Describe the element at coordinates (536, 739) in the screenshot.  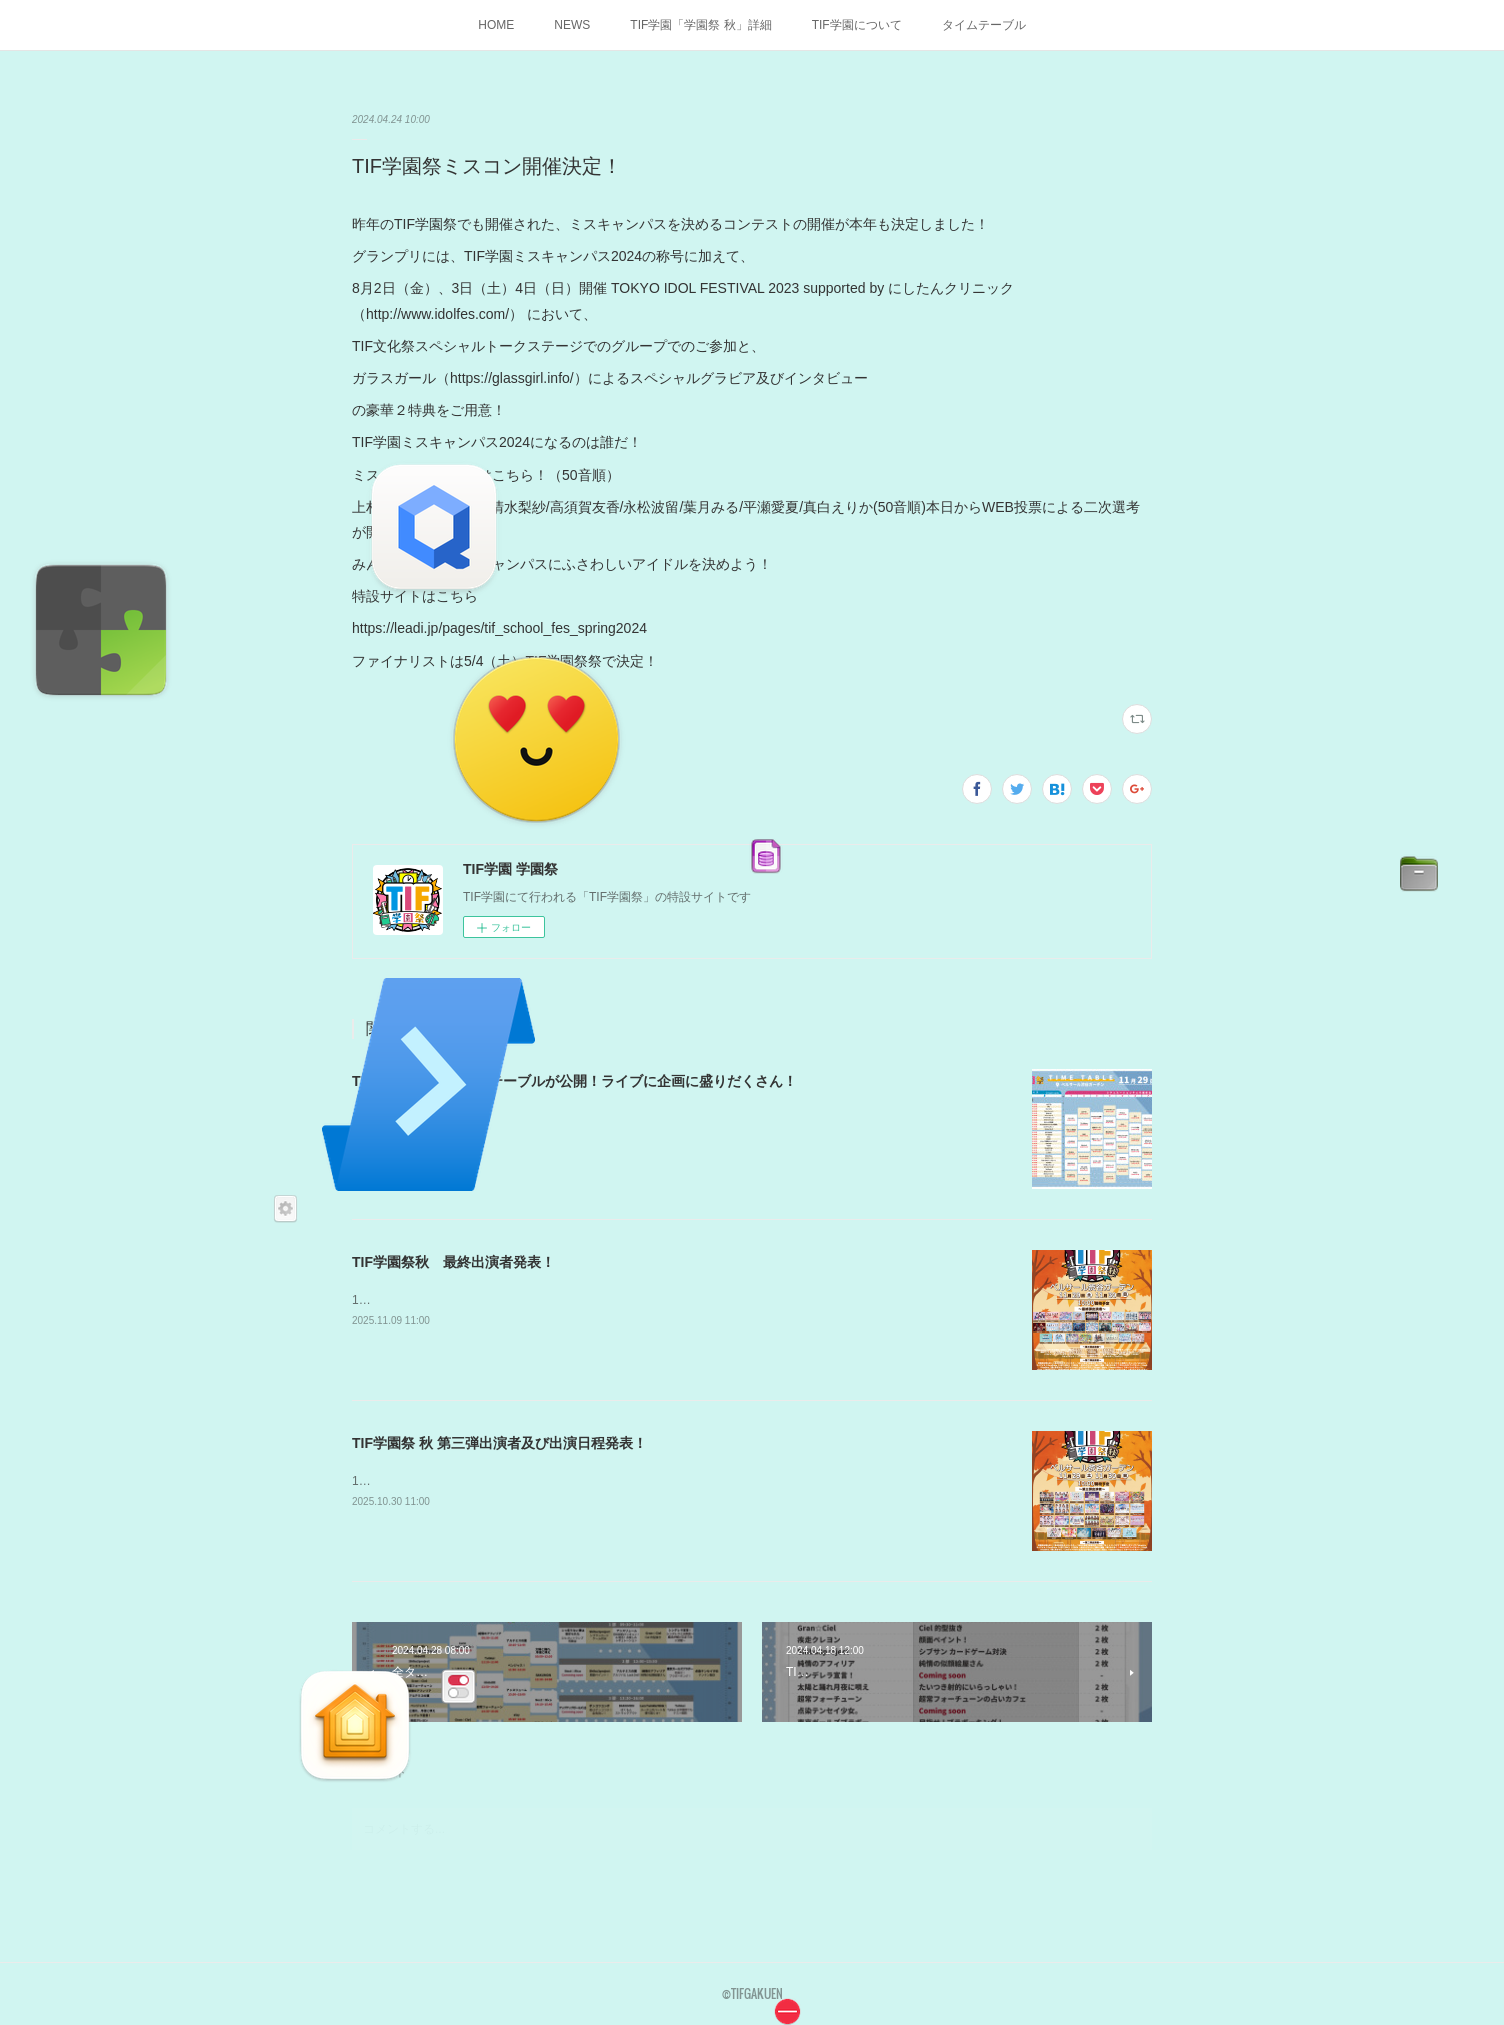
I see `open the Socialize social networking app` at that location.